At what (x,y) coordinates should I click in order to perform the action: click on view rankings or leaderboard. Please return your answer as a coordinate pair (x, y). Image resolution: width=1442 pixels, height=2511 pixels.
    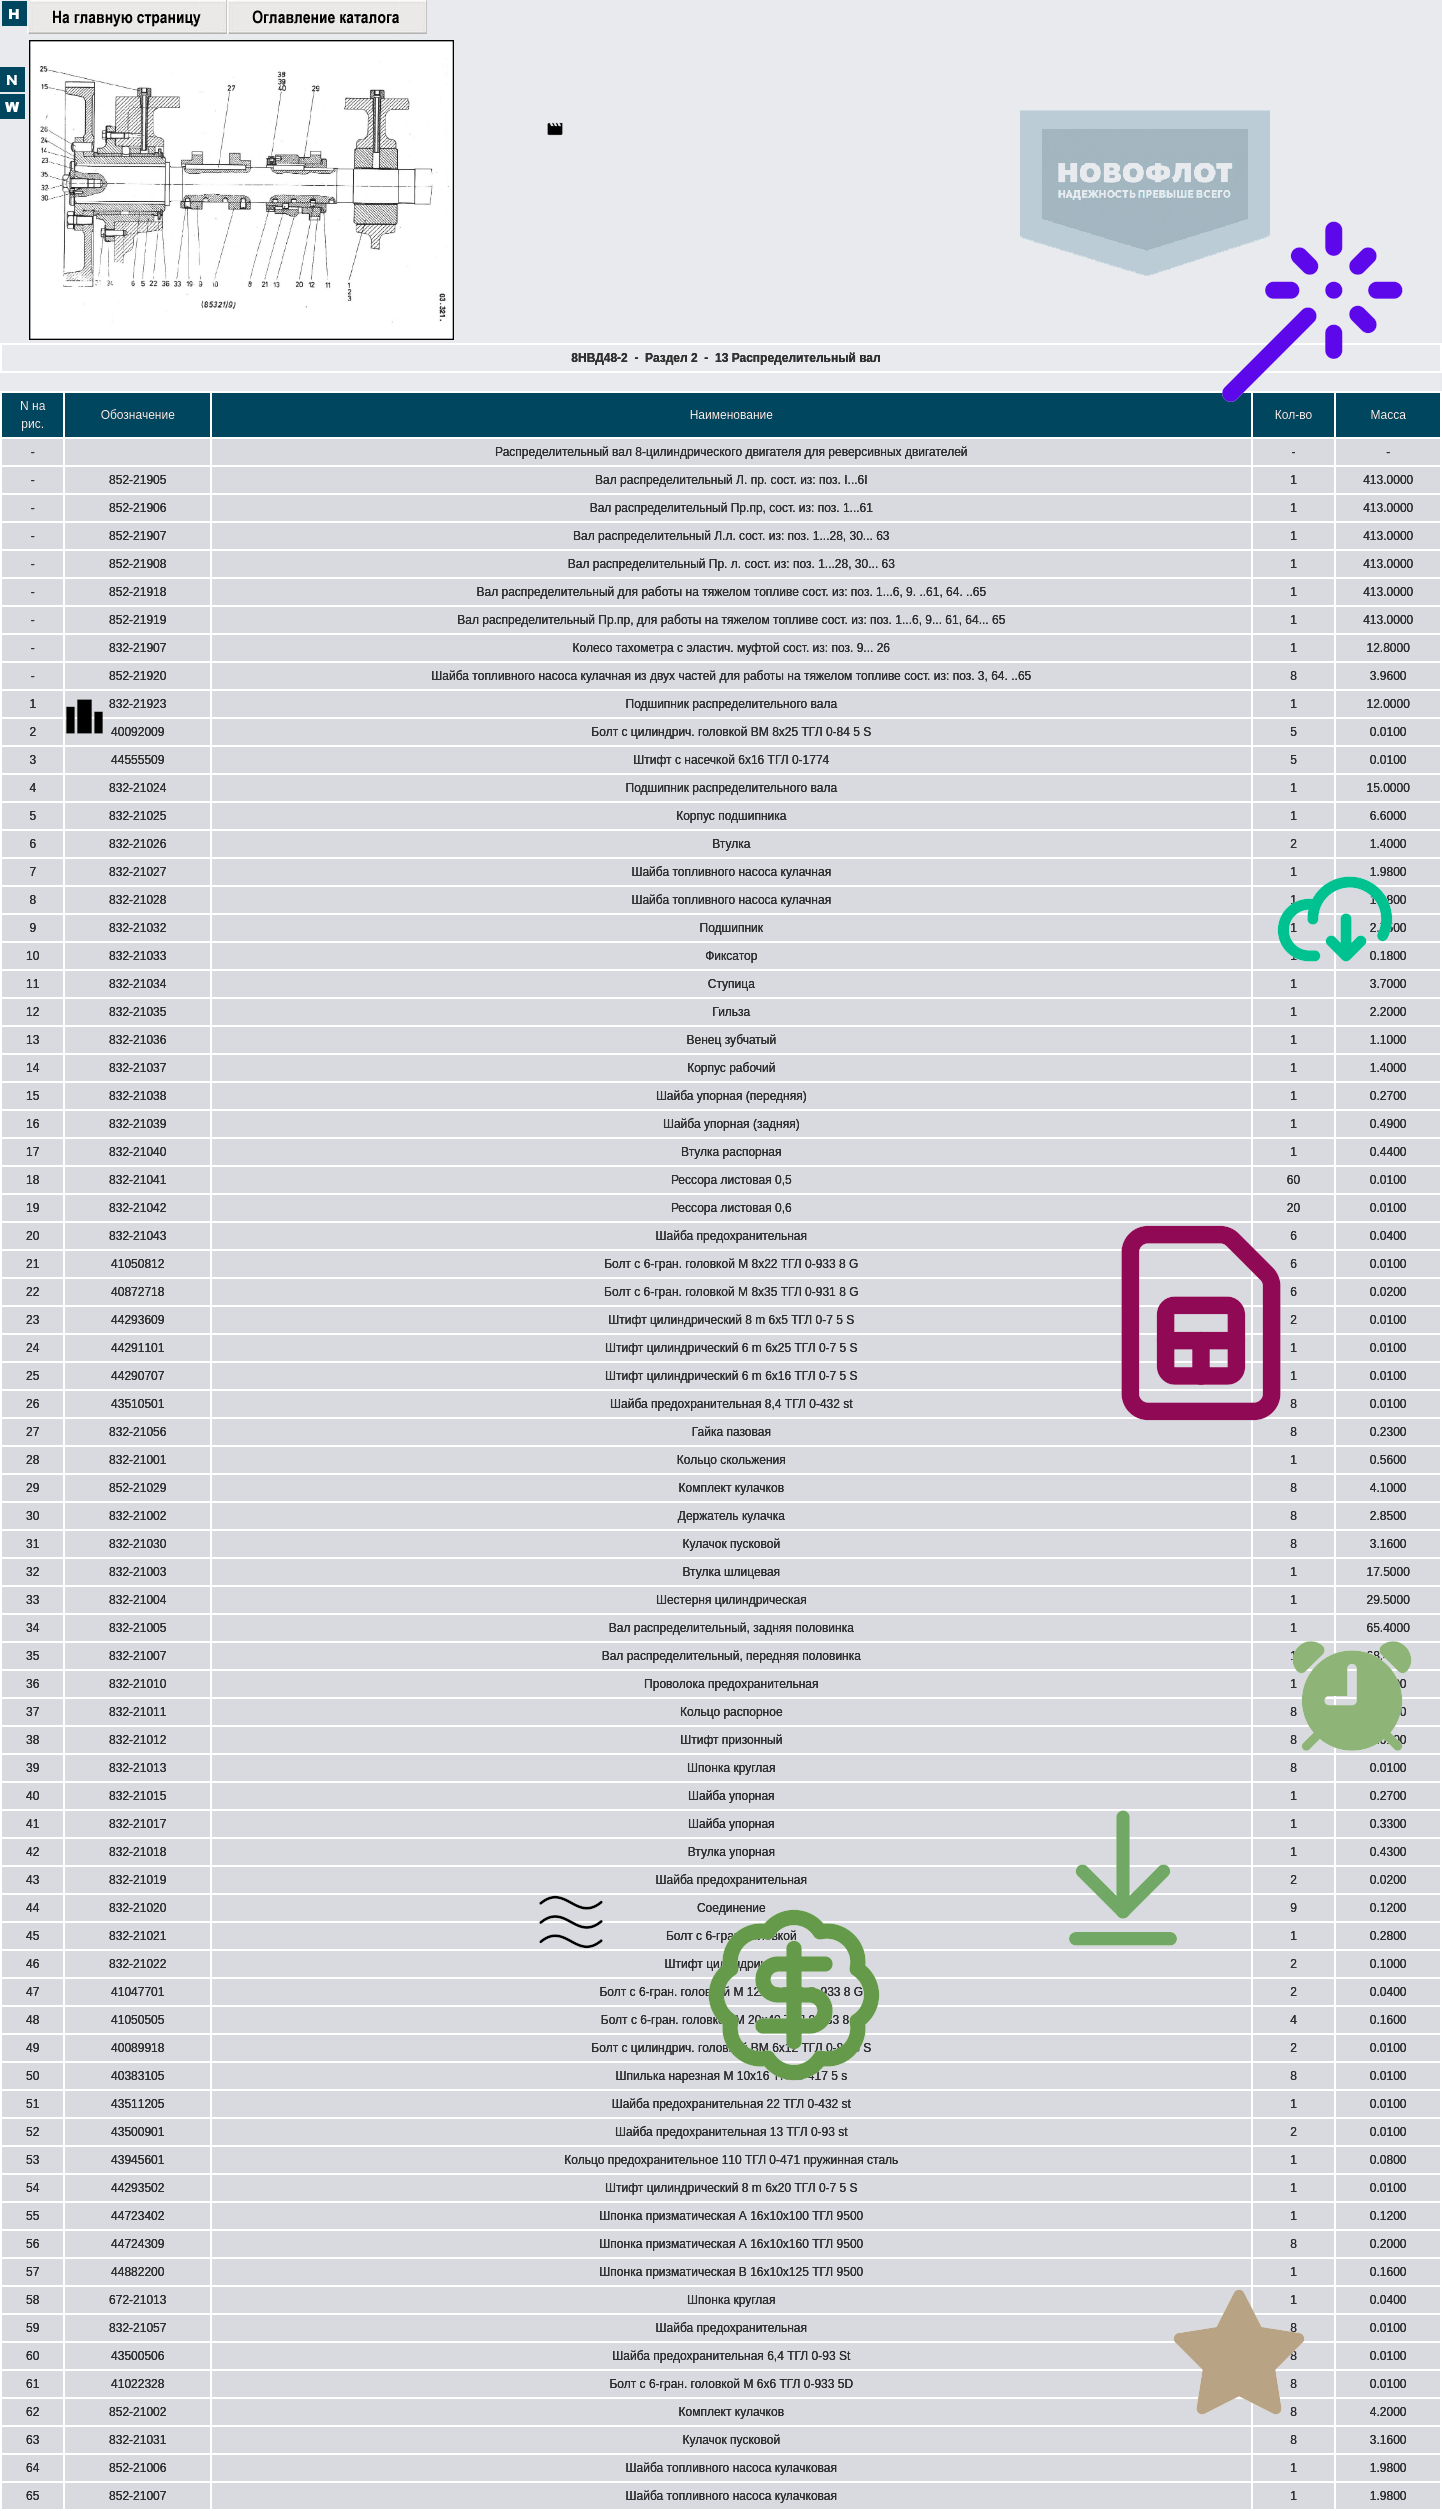
    Looking at the image, I should click on (84, 716).